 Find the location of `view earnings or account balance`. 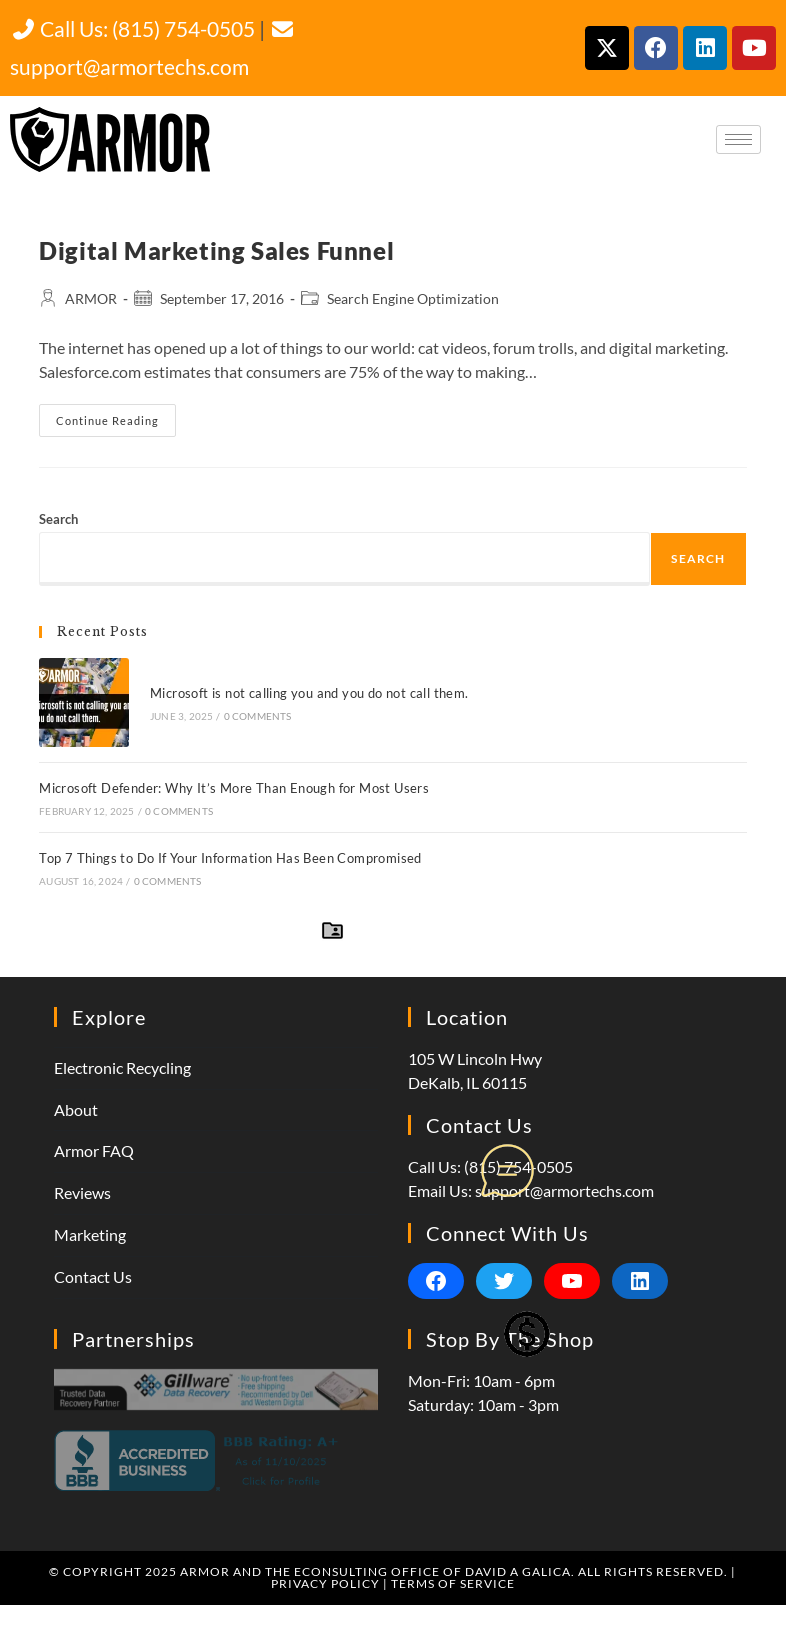

view earnings or account balance is located at coordinates (527, 1334).